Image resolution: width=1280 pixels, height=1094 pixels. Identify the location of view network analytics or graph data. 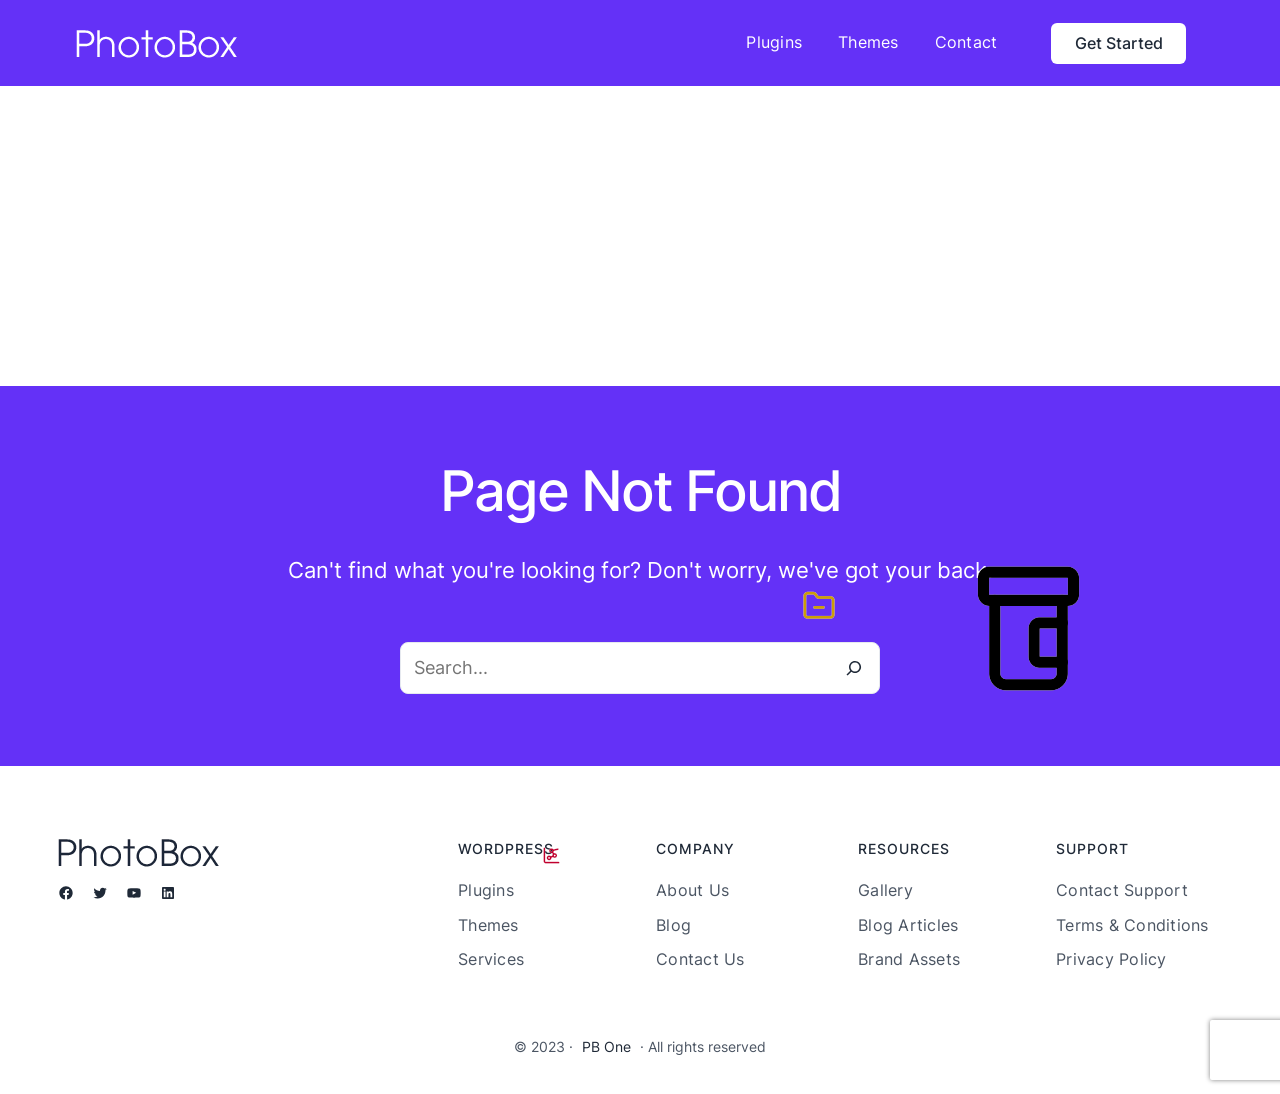
(551, 855).